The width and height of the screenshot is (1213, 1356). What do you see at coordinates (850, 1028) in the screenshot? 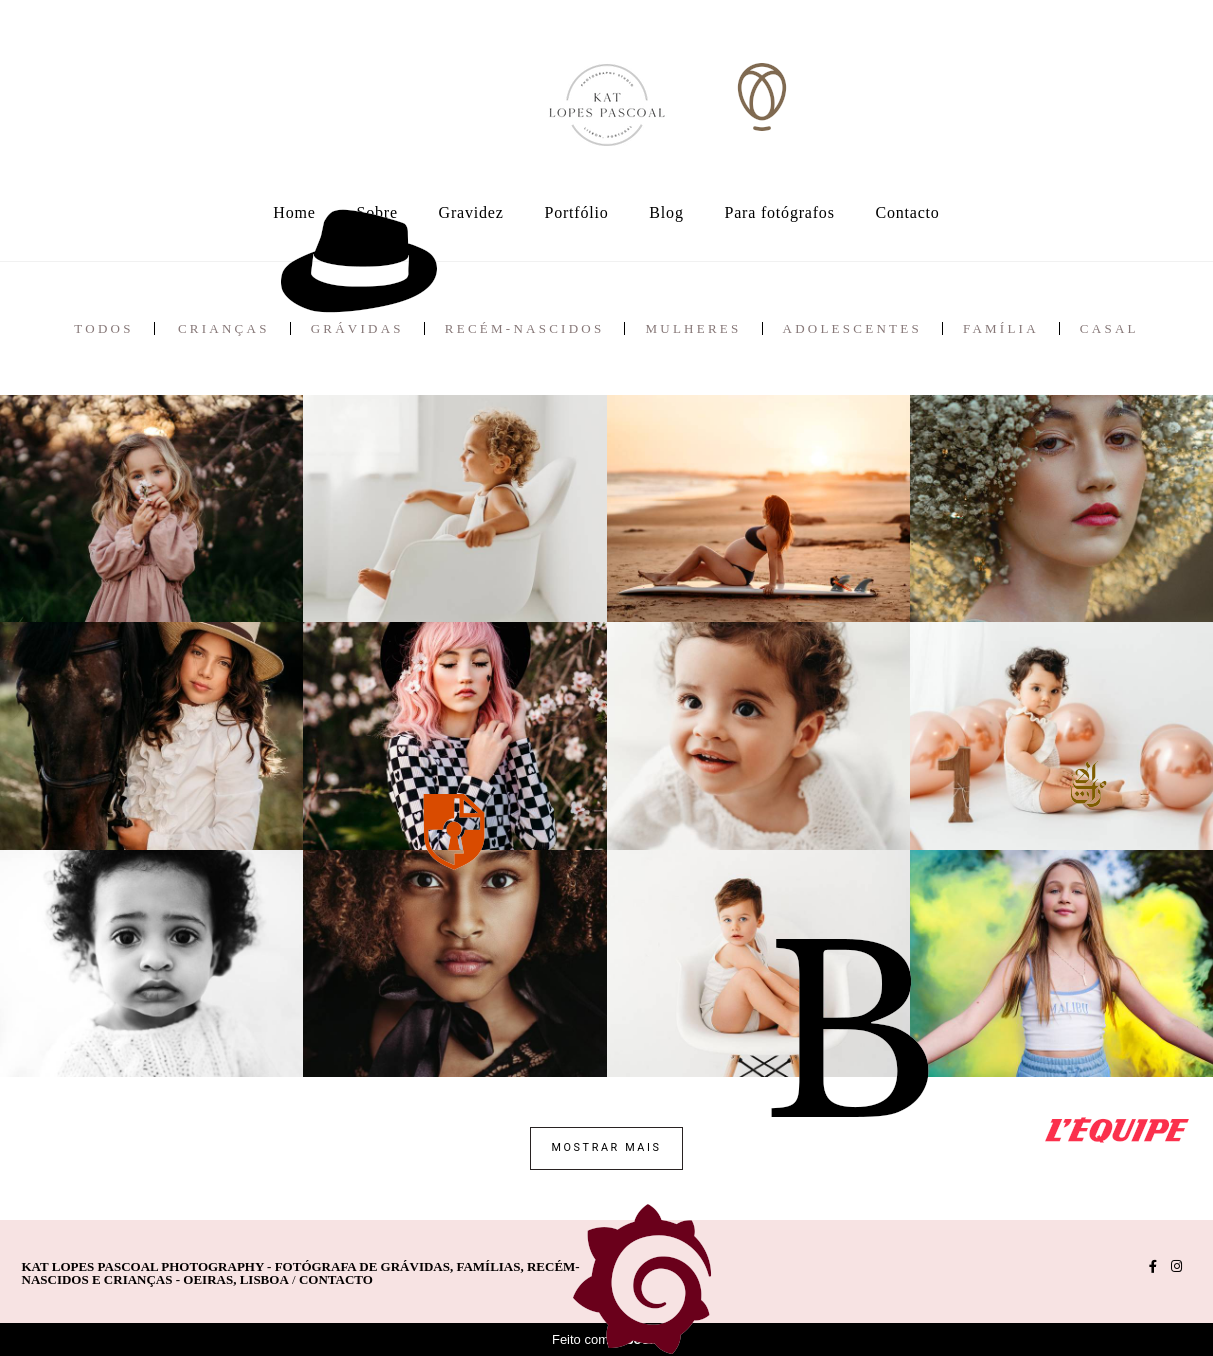
I see `bookalope logo - ebook conversion and publishing platform` at bounding box center [850, 1028].